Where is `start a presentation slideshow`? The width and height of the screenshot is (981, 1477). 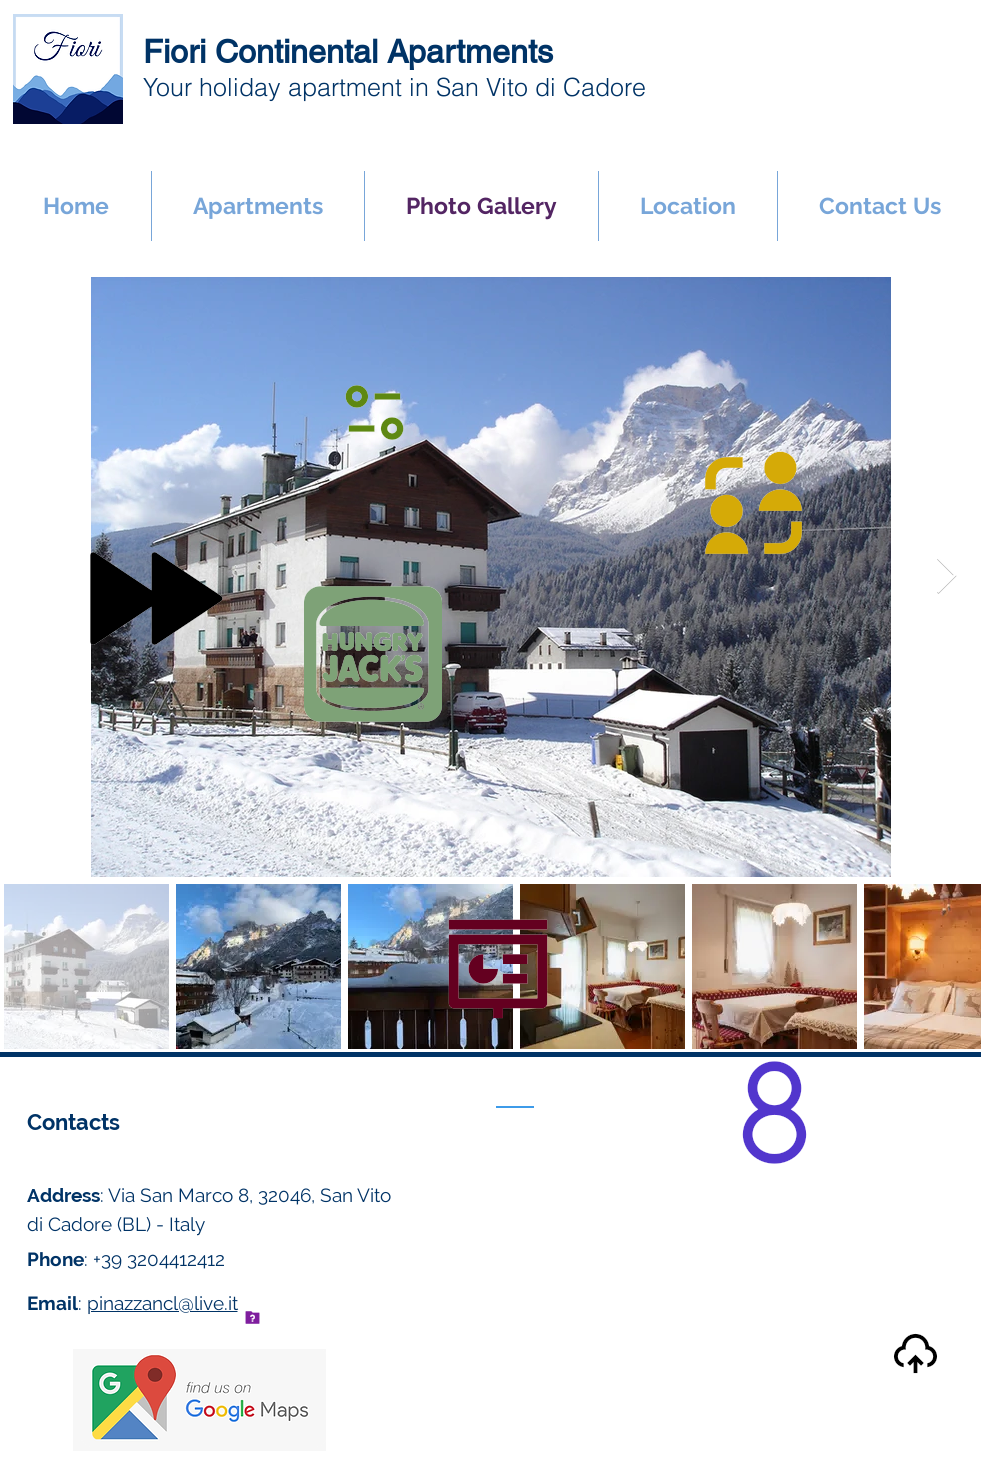 start a presentation slideshow is located at coordinates (498, 964).